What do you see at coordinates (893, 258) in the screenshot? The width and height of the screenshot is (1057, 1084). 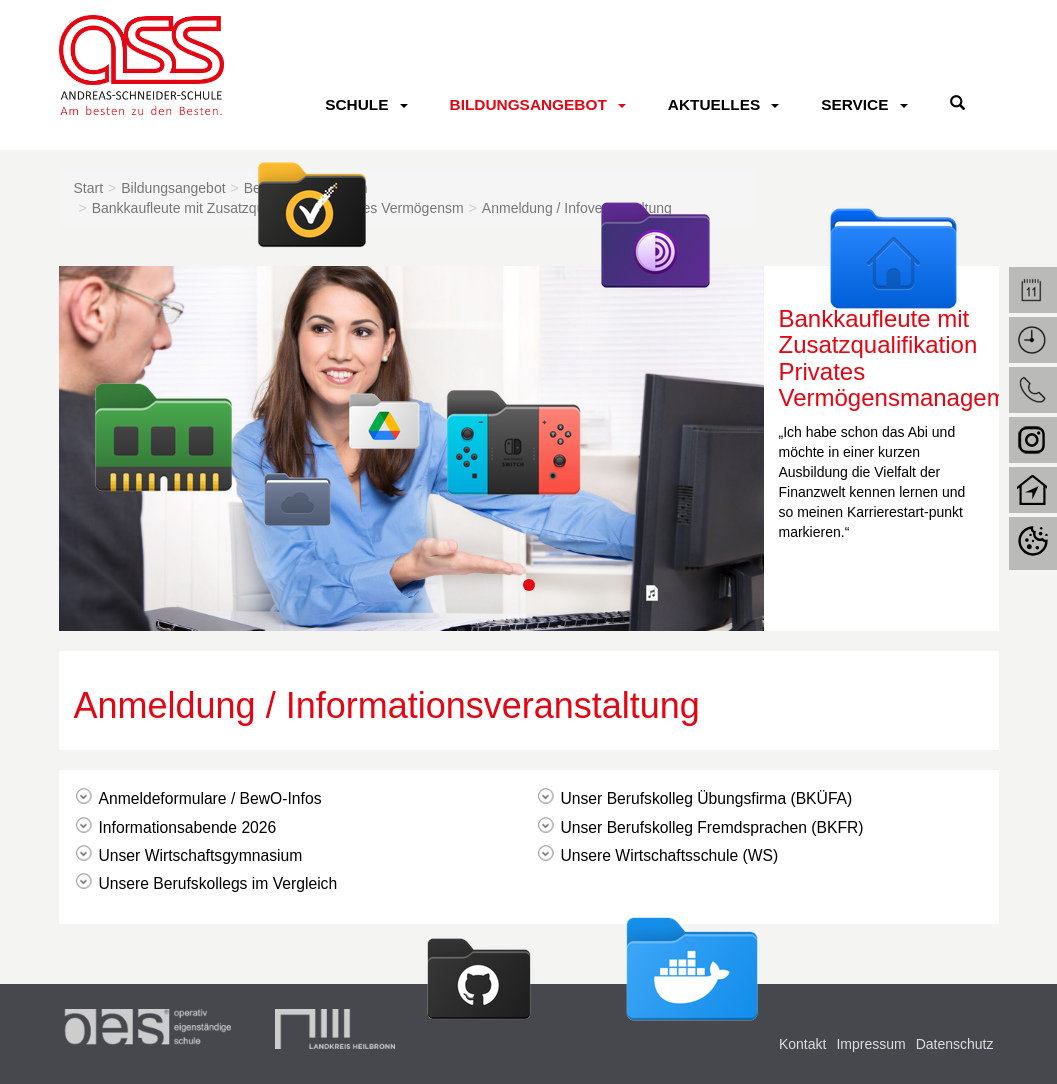 I see `open your home folder` at bounding box center [893, 258].